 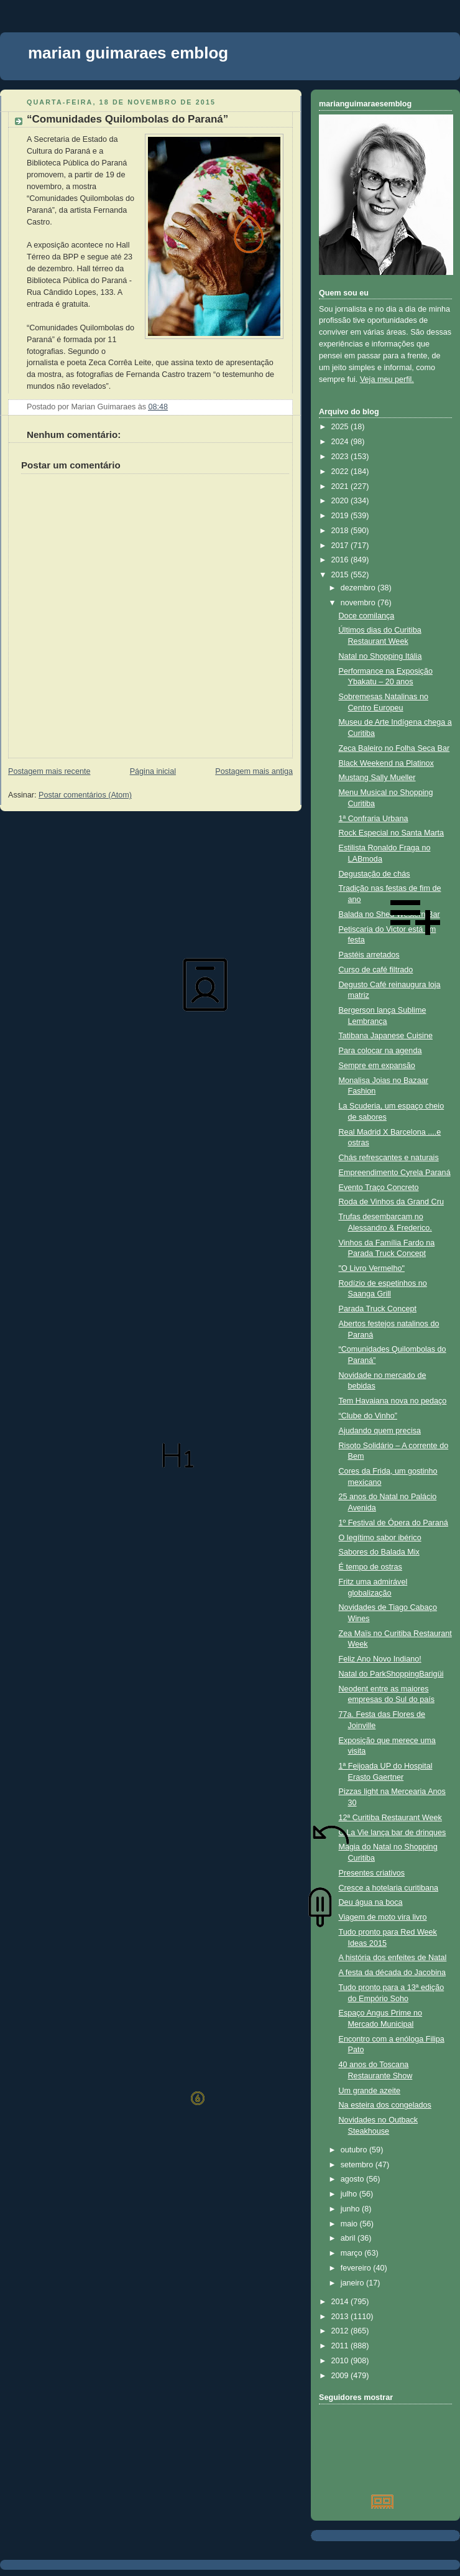 I want to click on access dessert or frozen treats category, so click(x=320, y=1907).